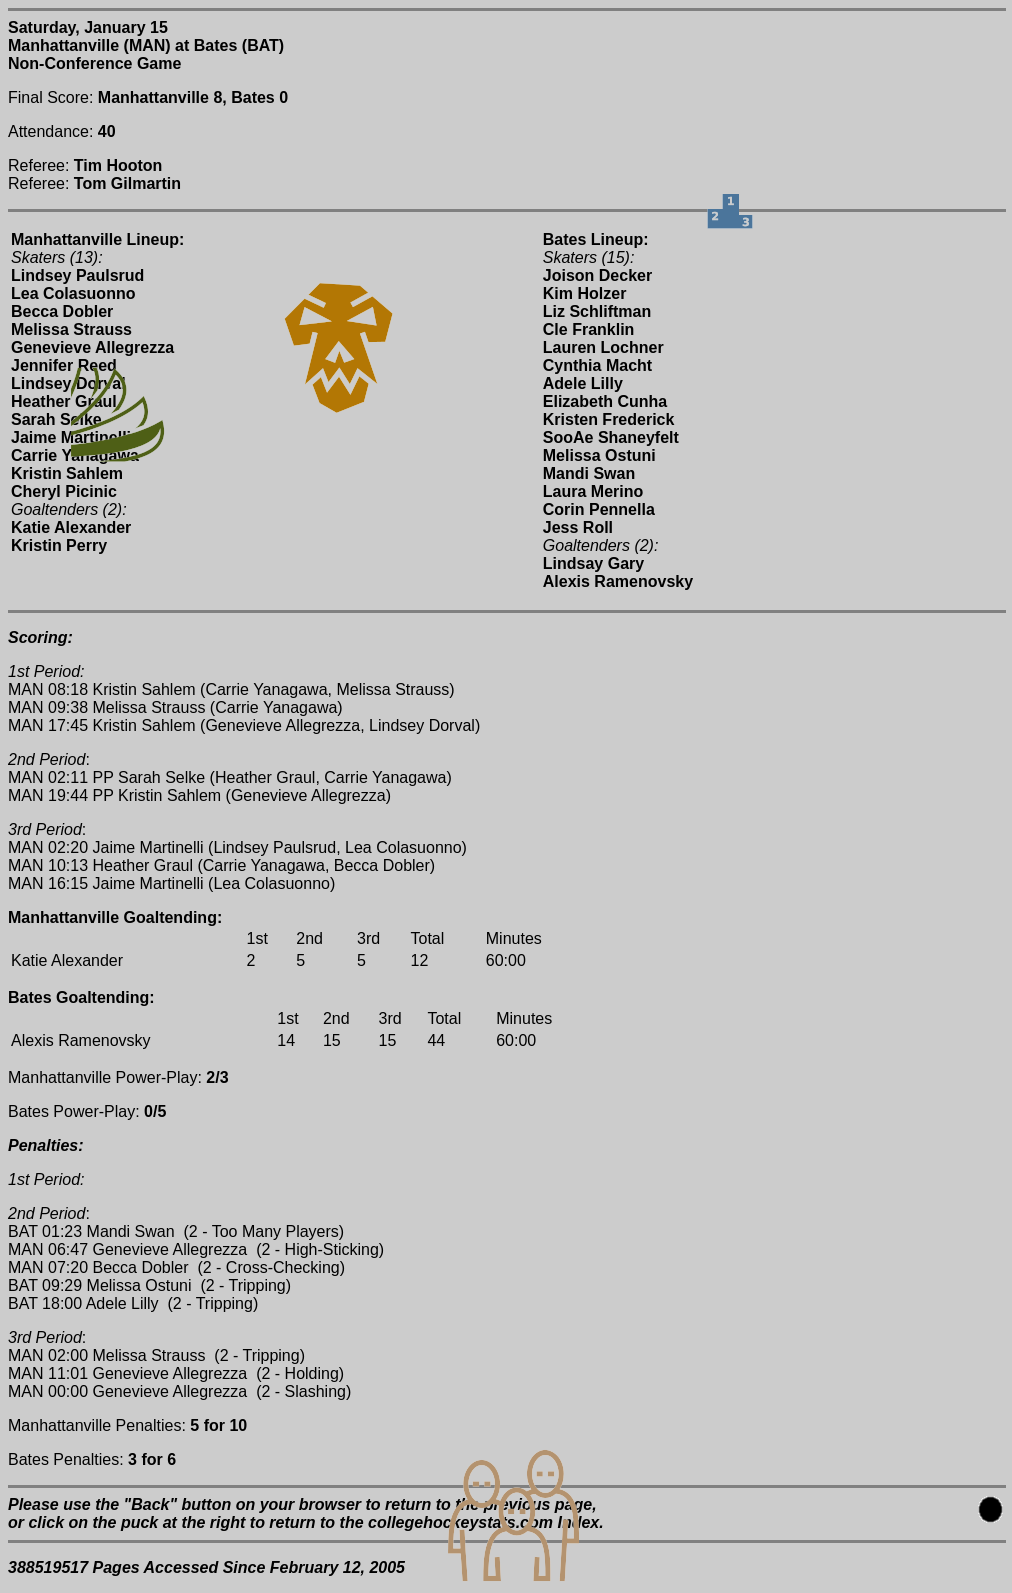 Image resolution: width=1012 pixels, height=1593 pixels. Describe the element at coordinates (117, 414) in the screenshot. I see `indicates a slashing or cutting attack ability` at that location.